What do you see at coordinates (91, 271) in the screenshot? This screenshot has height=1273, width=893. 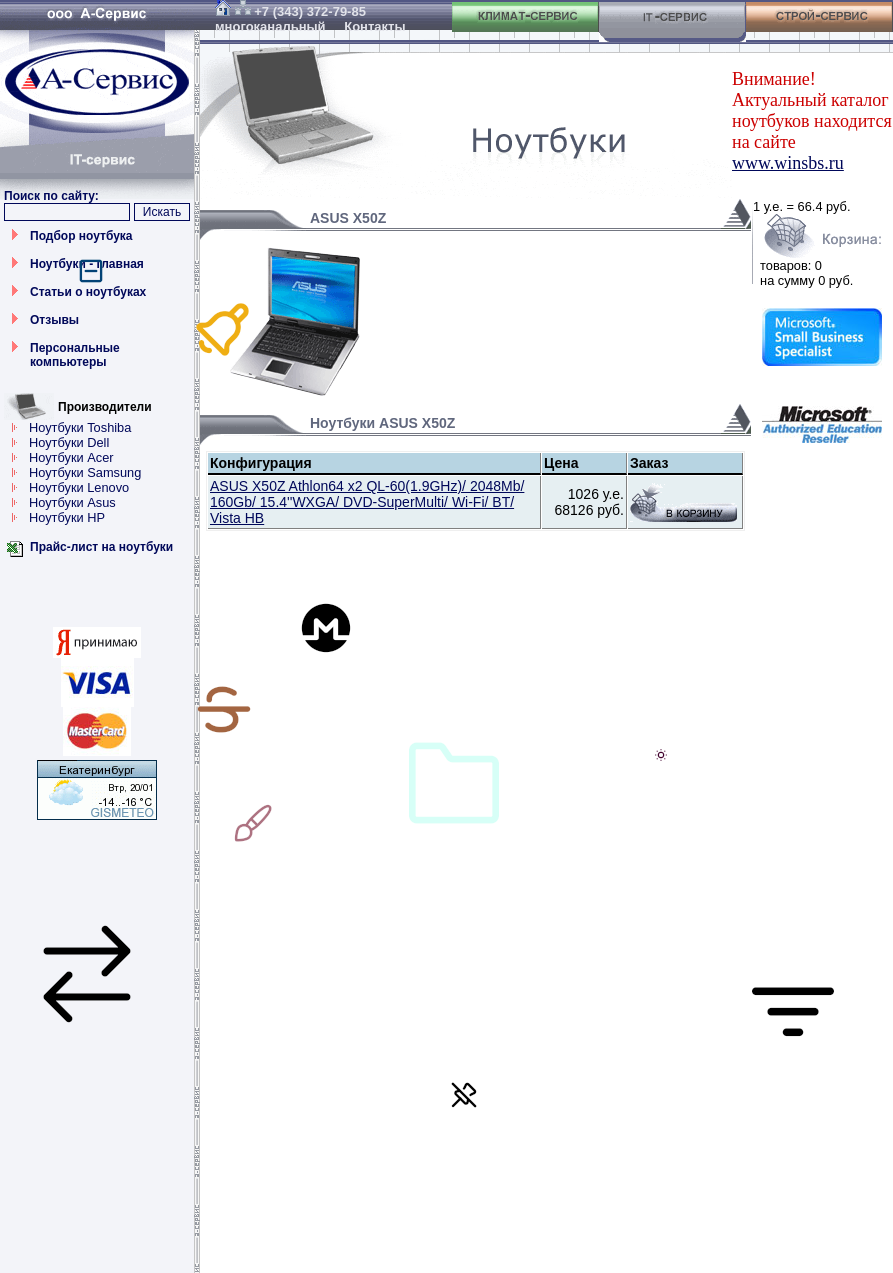 I see `remove a file from the diff view` at bounding box center [91, 271].